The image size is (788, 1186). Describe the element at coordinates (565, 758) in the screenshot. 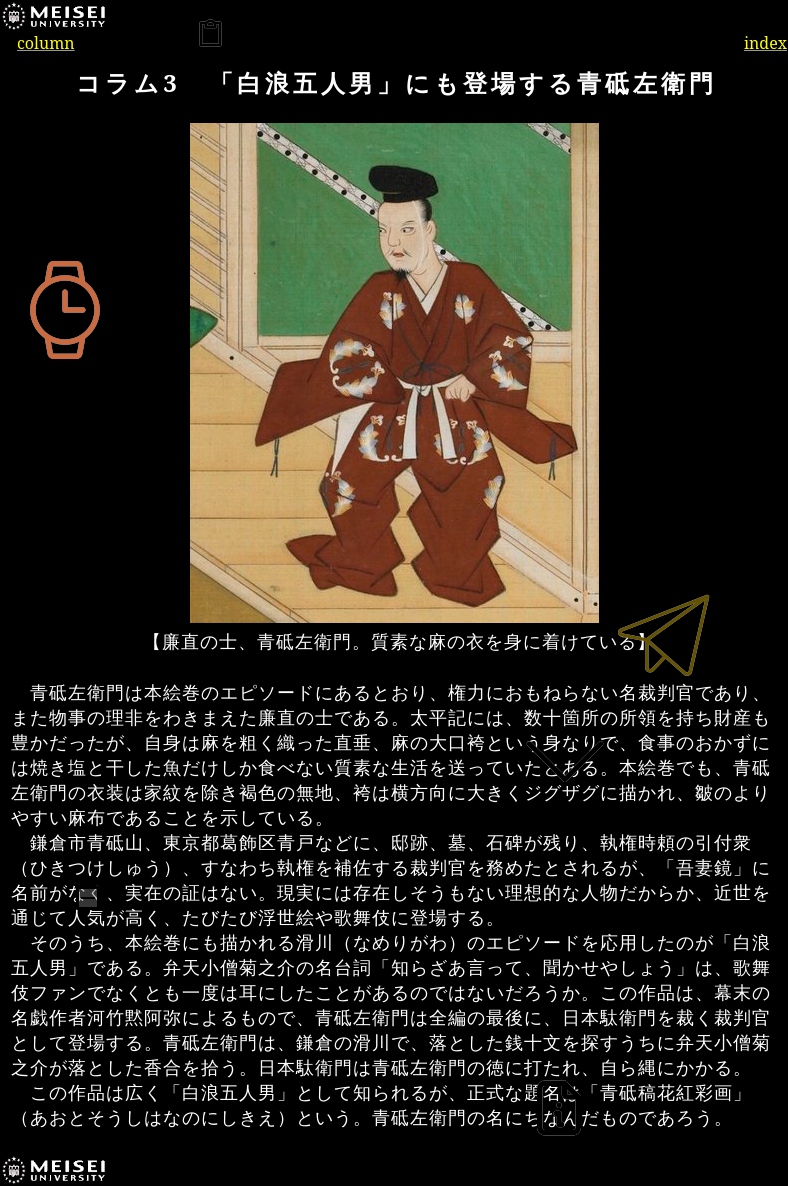

I see `expand a dropdown menu` at that location.